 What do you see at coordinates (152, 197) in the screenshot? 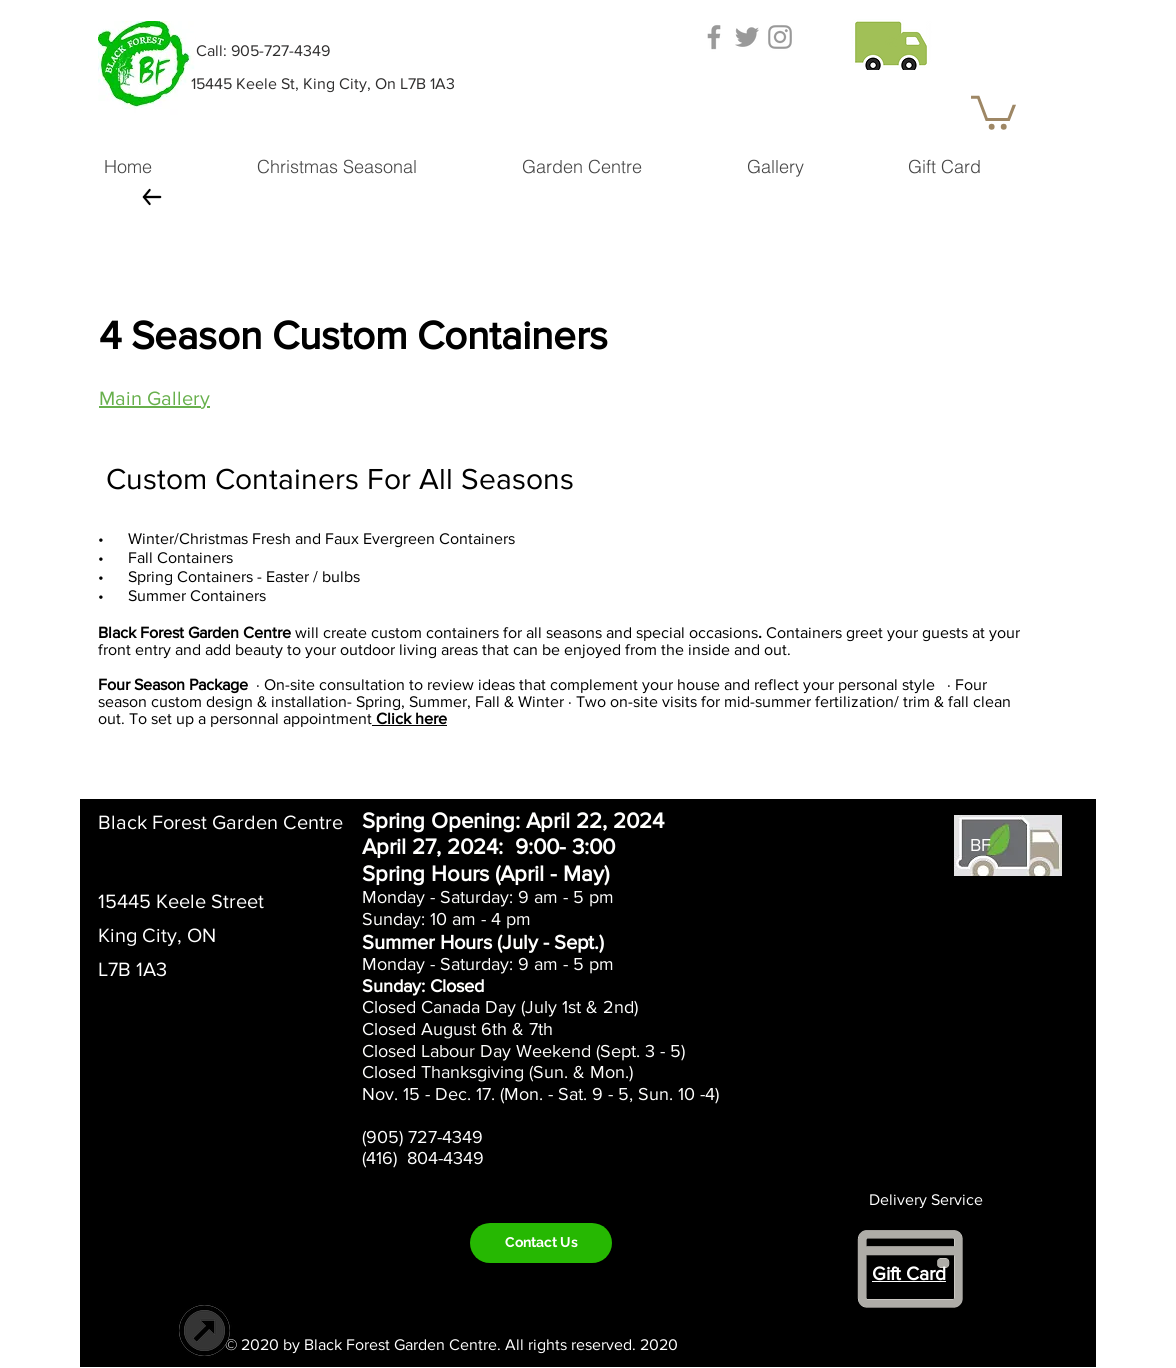
I see `go back to the previous screen` at bounding box center [152, 197].